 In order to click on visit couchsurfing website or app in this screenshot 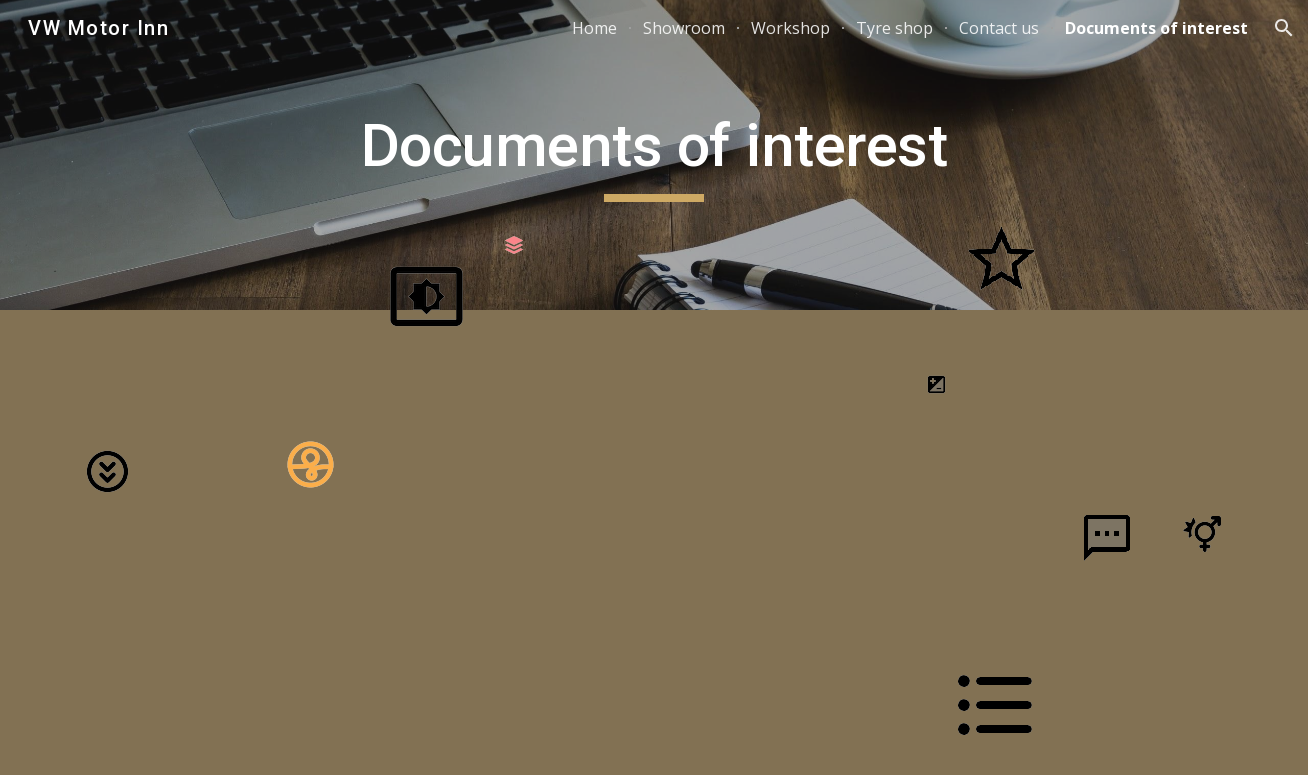, I will do `click(310, 464)`.